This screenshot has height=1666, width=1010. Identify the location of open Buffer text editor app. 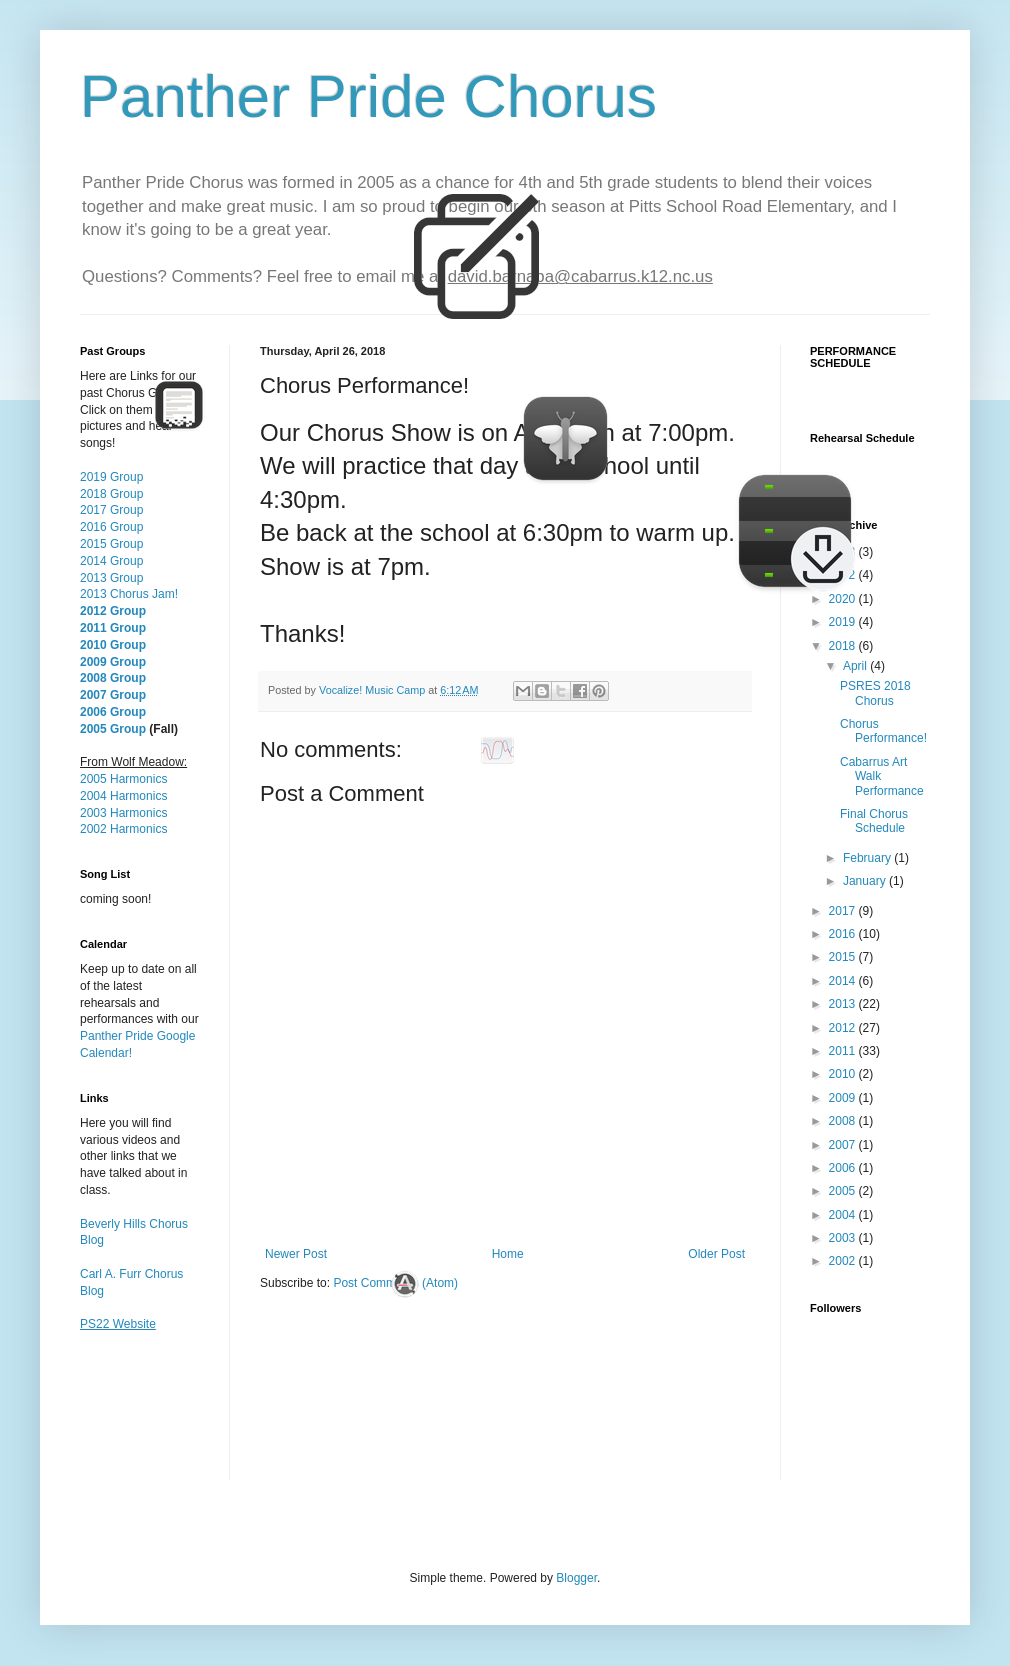
(179, 405).